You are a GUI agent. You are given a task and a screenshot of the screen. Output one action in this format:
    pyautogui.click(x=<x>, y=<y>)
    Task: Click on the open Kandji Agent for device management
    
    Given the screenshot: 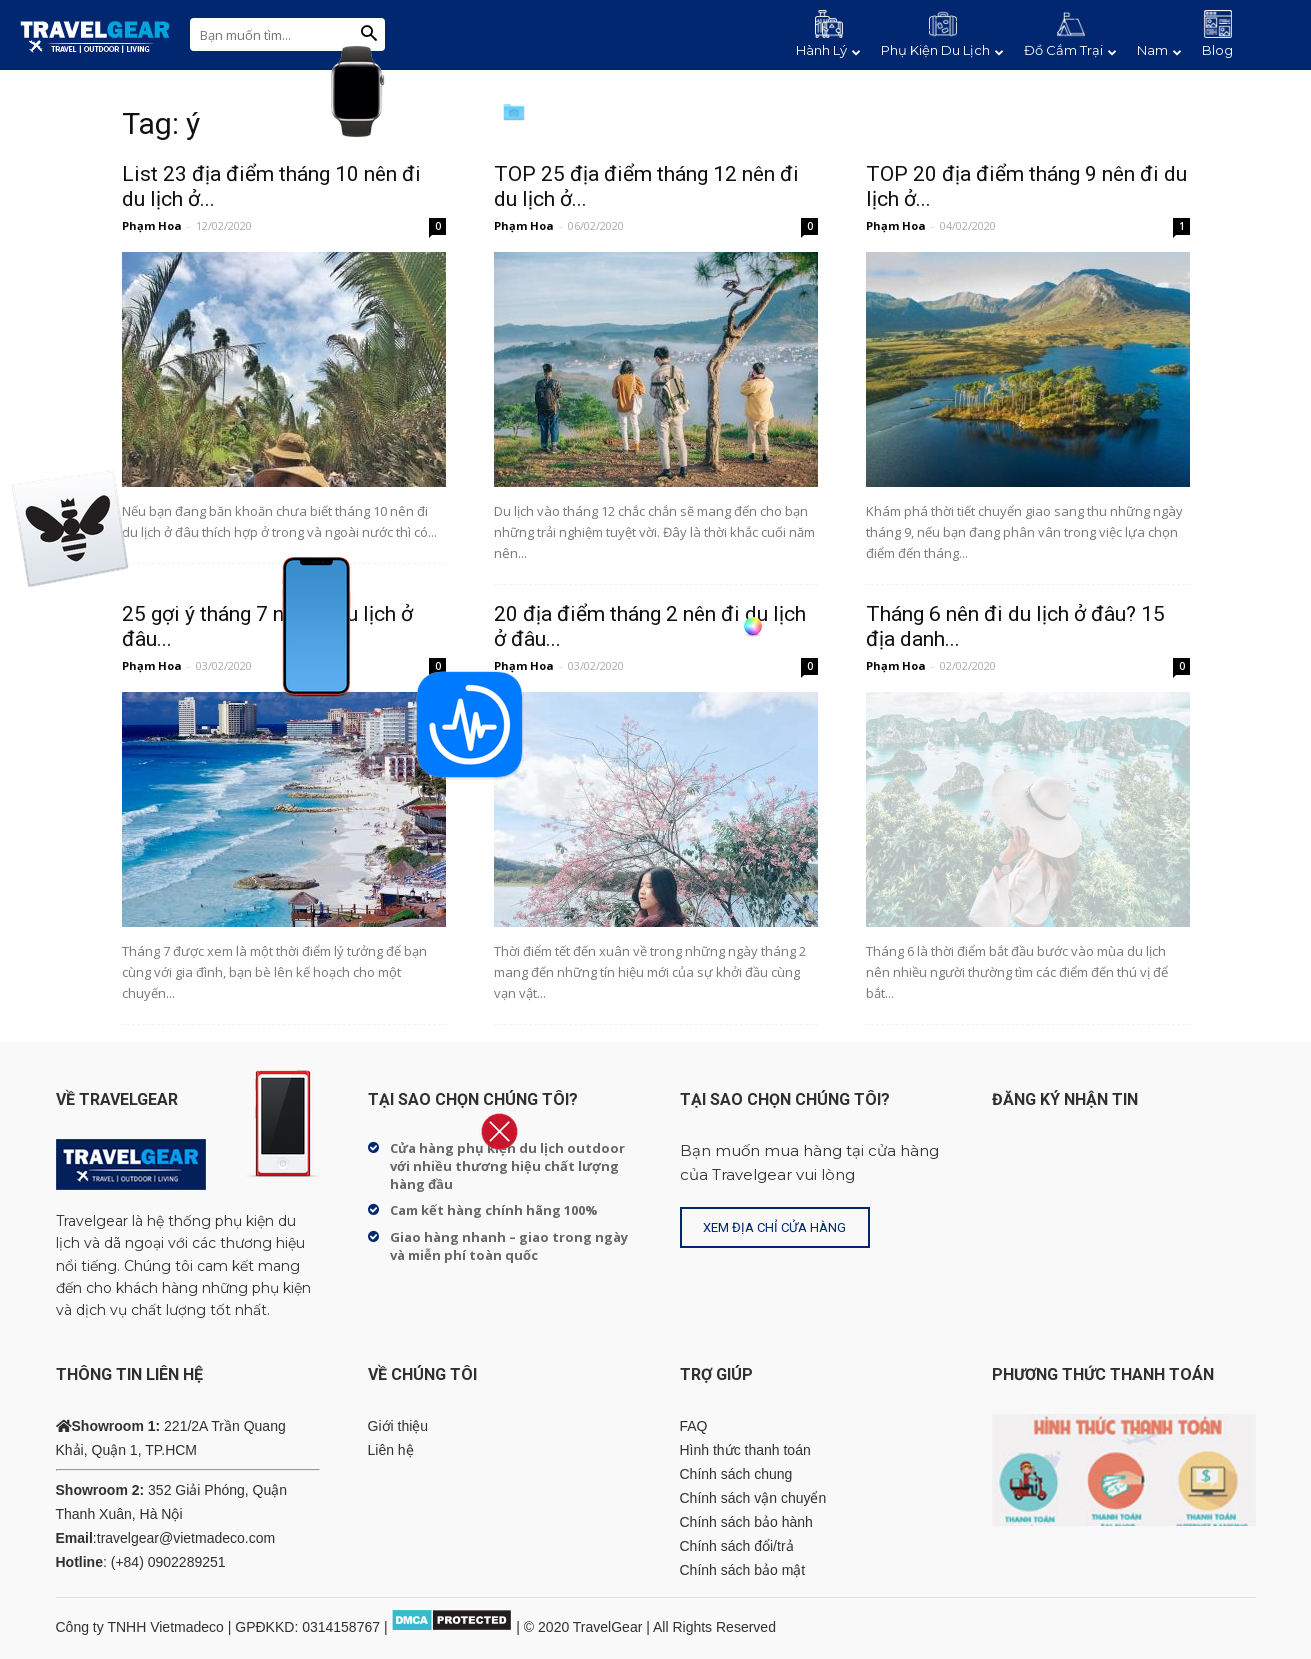 What is the action you would take?
    pyautogui.click(x=70, y=529)
    